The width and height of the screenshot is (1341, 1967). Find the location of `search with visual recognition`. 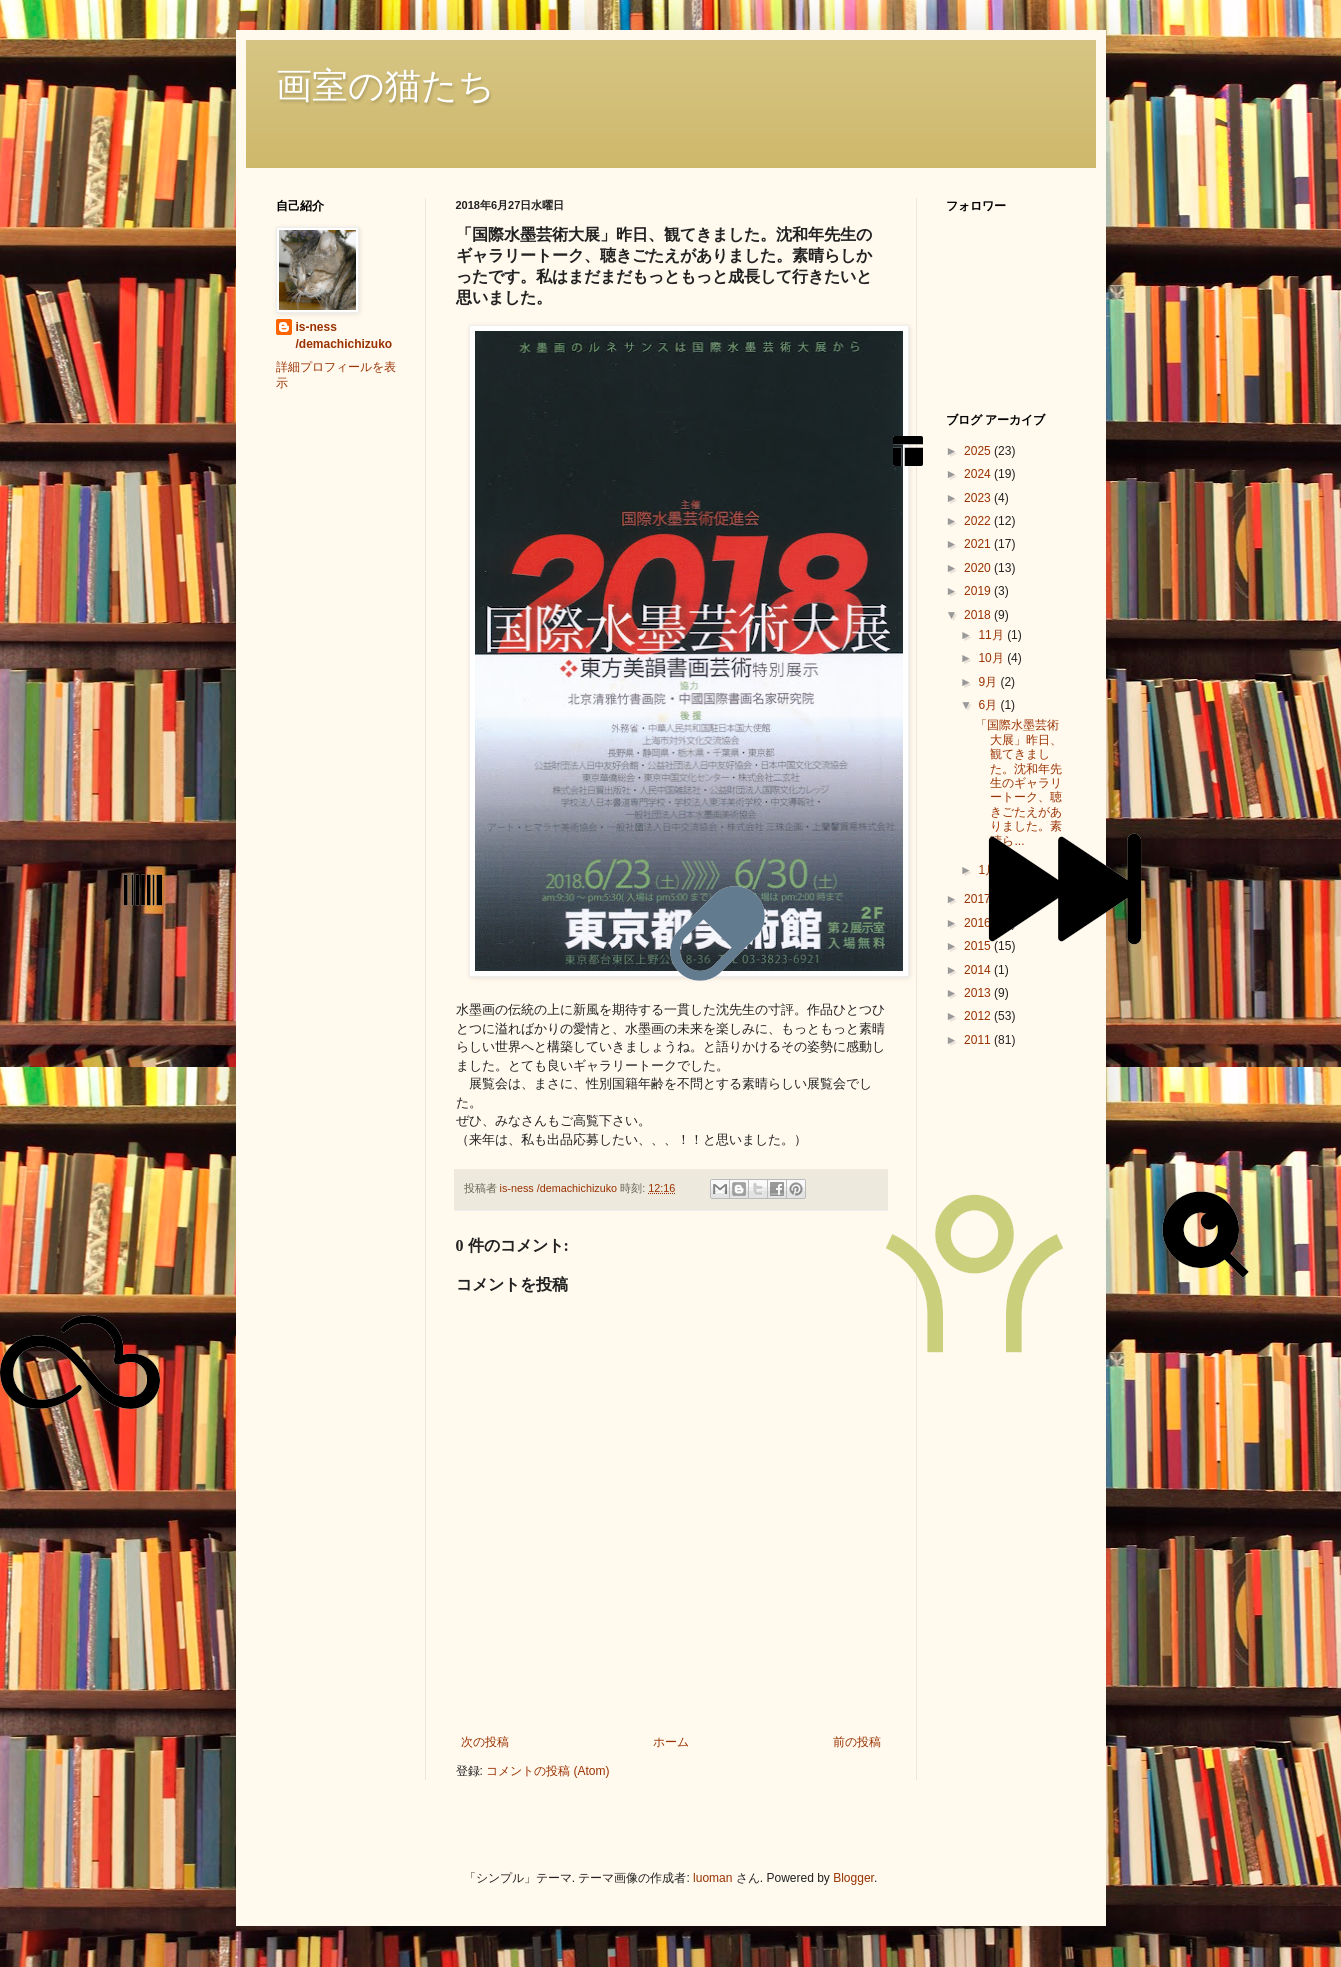

search with visual recognition is located at coordinates (1205, 1234).